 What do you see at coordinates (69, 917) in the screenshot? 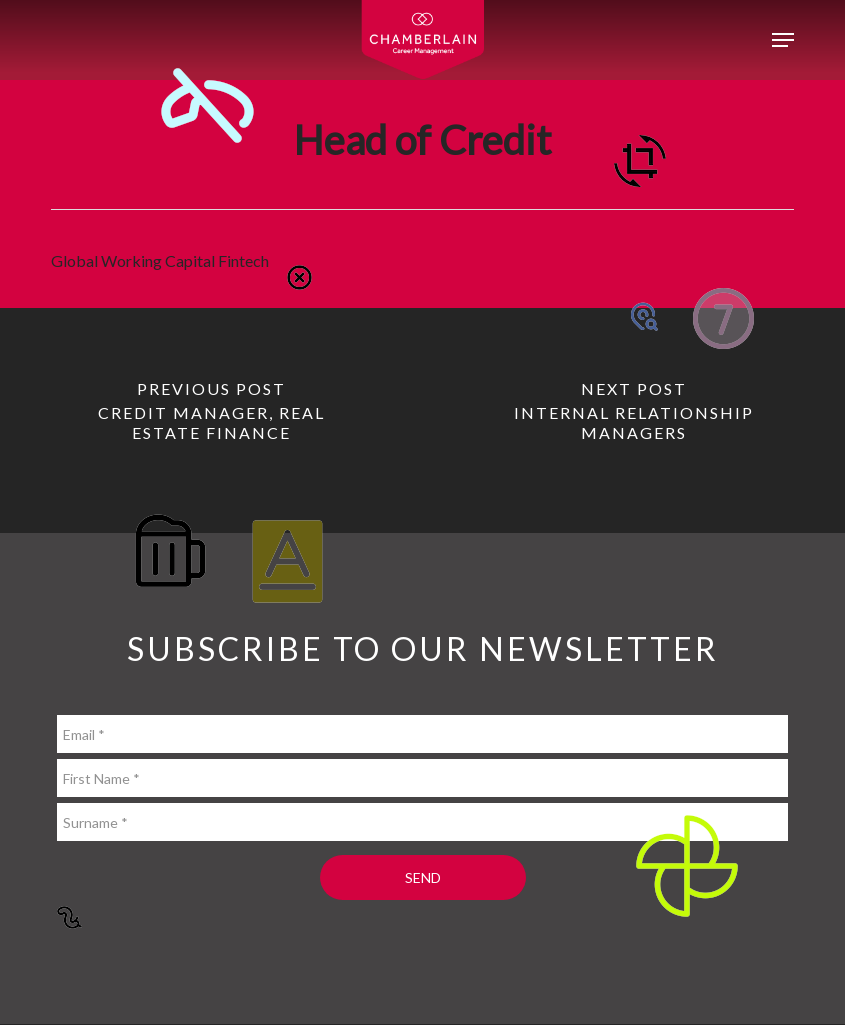
I see `indicates pest or malware detection` at bounding box center [69, 917].